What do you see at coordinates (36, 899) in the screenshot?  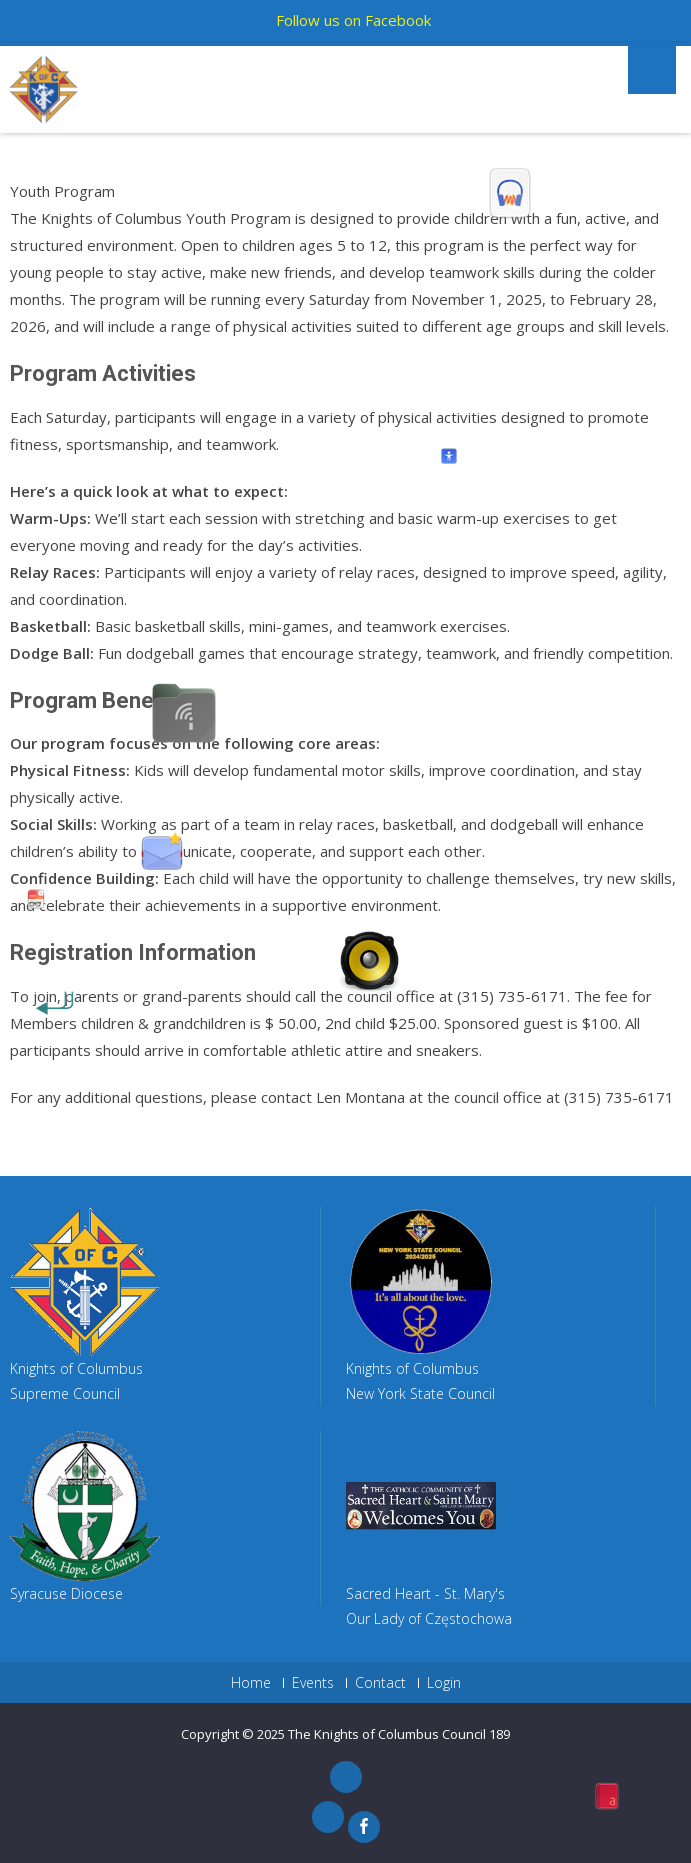 I see `open the Papers document viewer app` at bounding box center [36, 899].